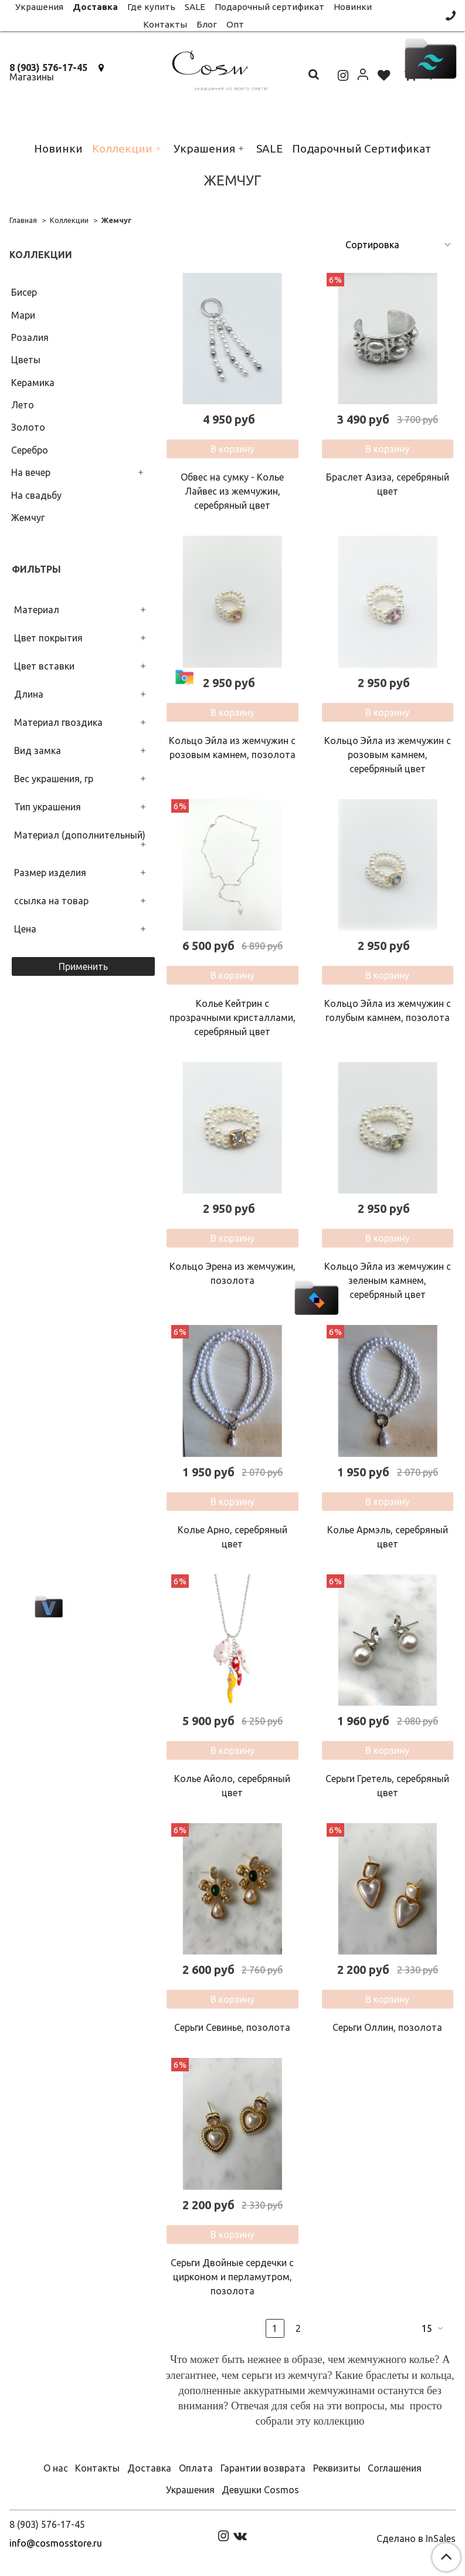 This screenshot has width=465, height=2576. I want to click on folder containing JetBrains Ktor project files, so click(316, 1299).